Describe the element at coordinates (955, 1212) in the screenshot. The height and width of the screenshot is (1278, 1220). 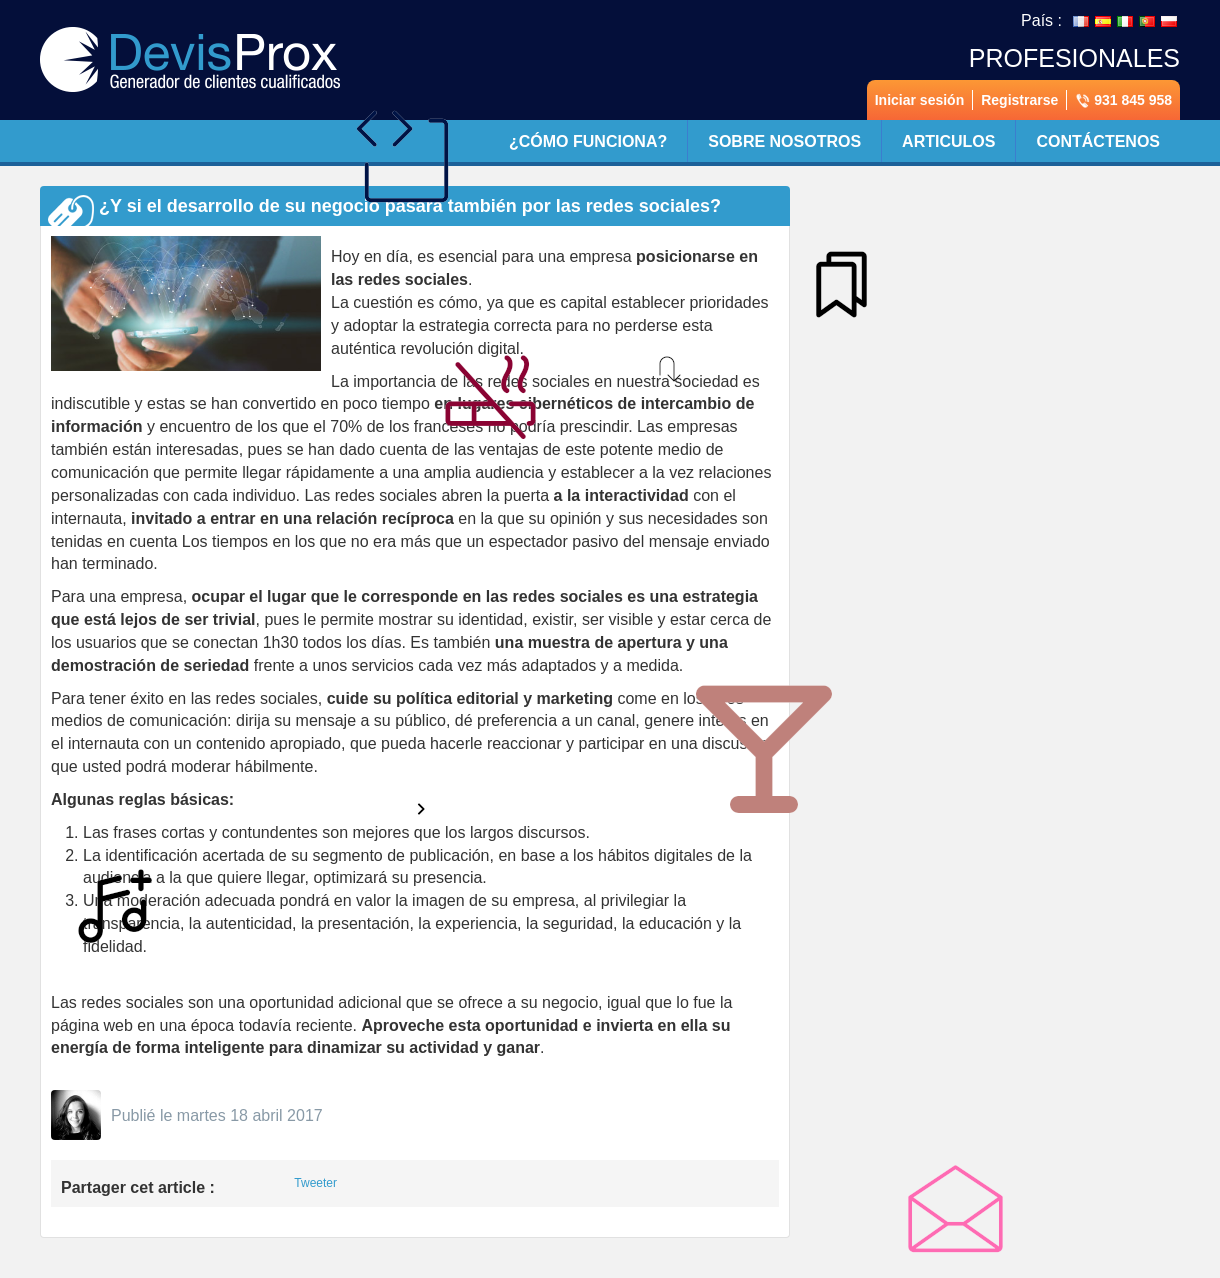
I see `view an opened or read email` at that location.